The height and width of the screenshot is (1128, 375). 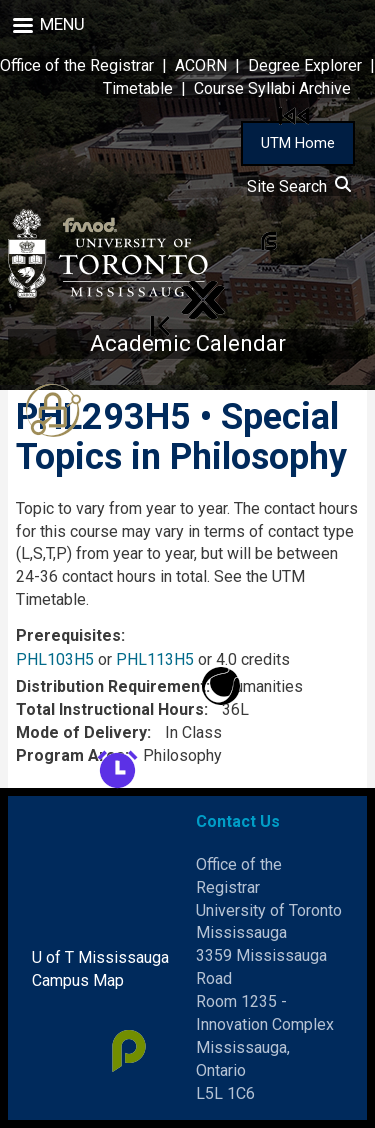 What do you see at coordinates (129, 1051) in the screenshot?
I see `open piapro website or app` at bounding box center [129, 1051].